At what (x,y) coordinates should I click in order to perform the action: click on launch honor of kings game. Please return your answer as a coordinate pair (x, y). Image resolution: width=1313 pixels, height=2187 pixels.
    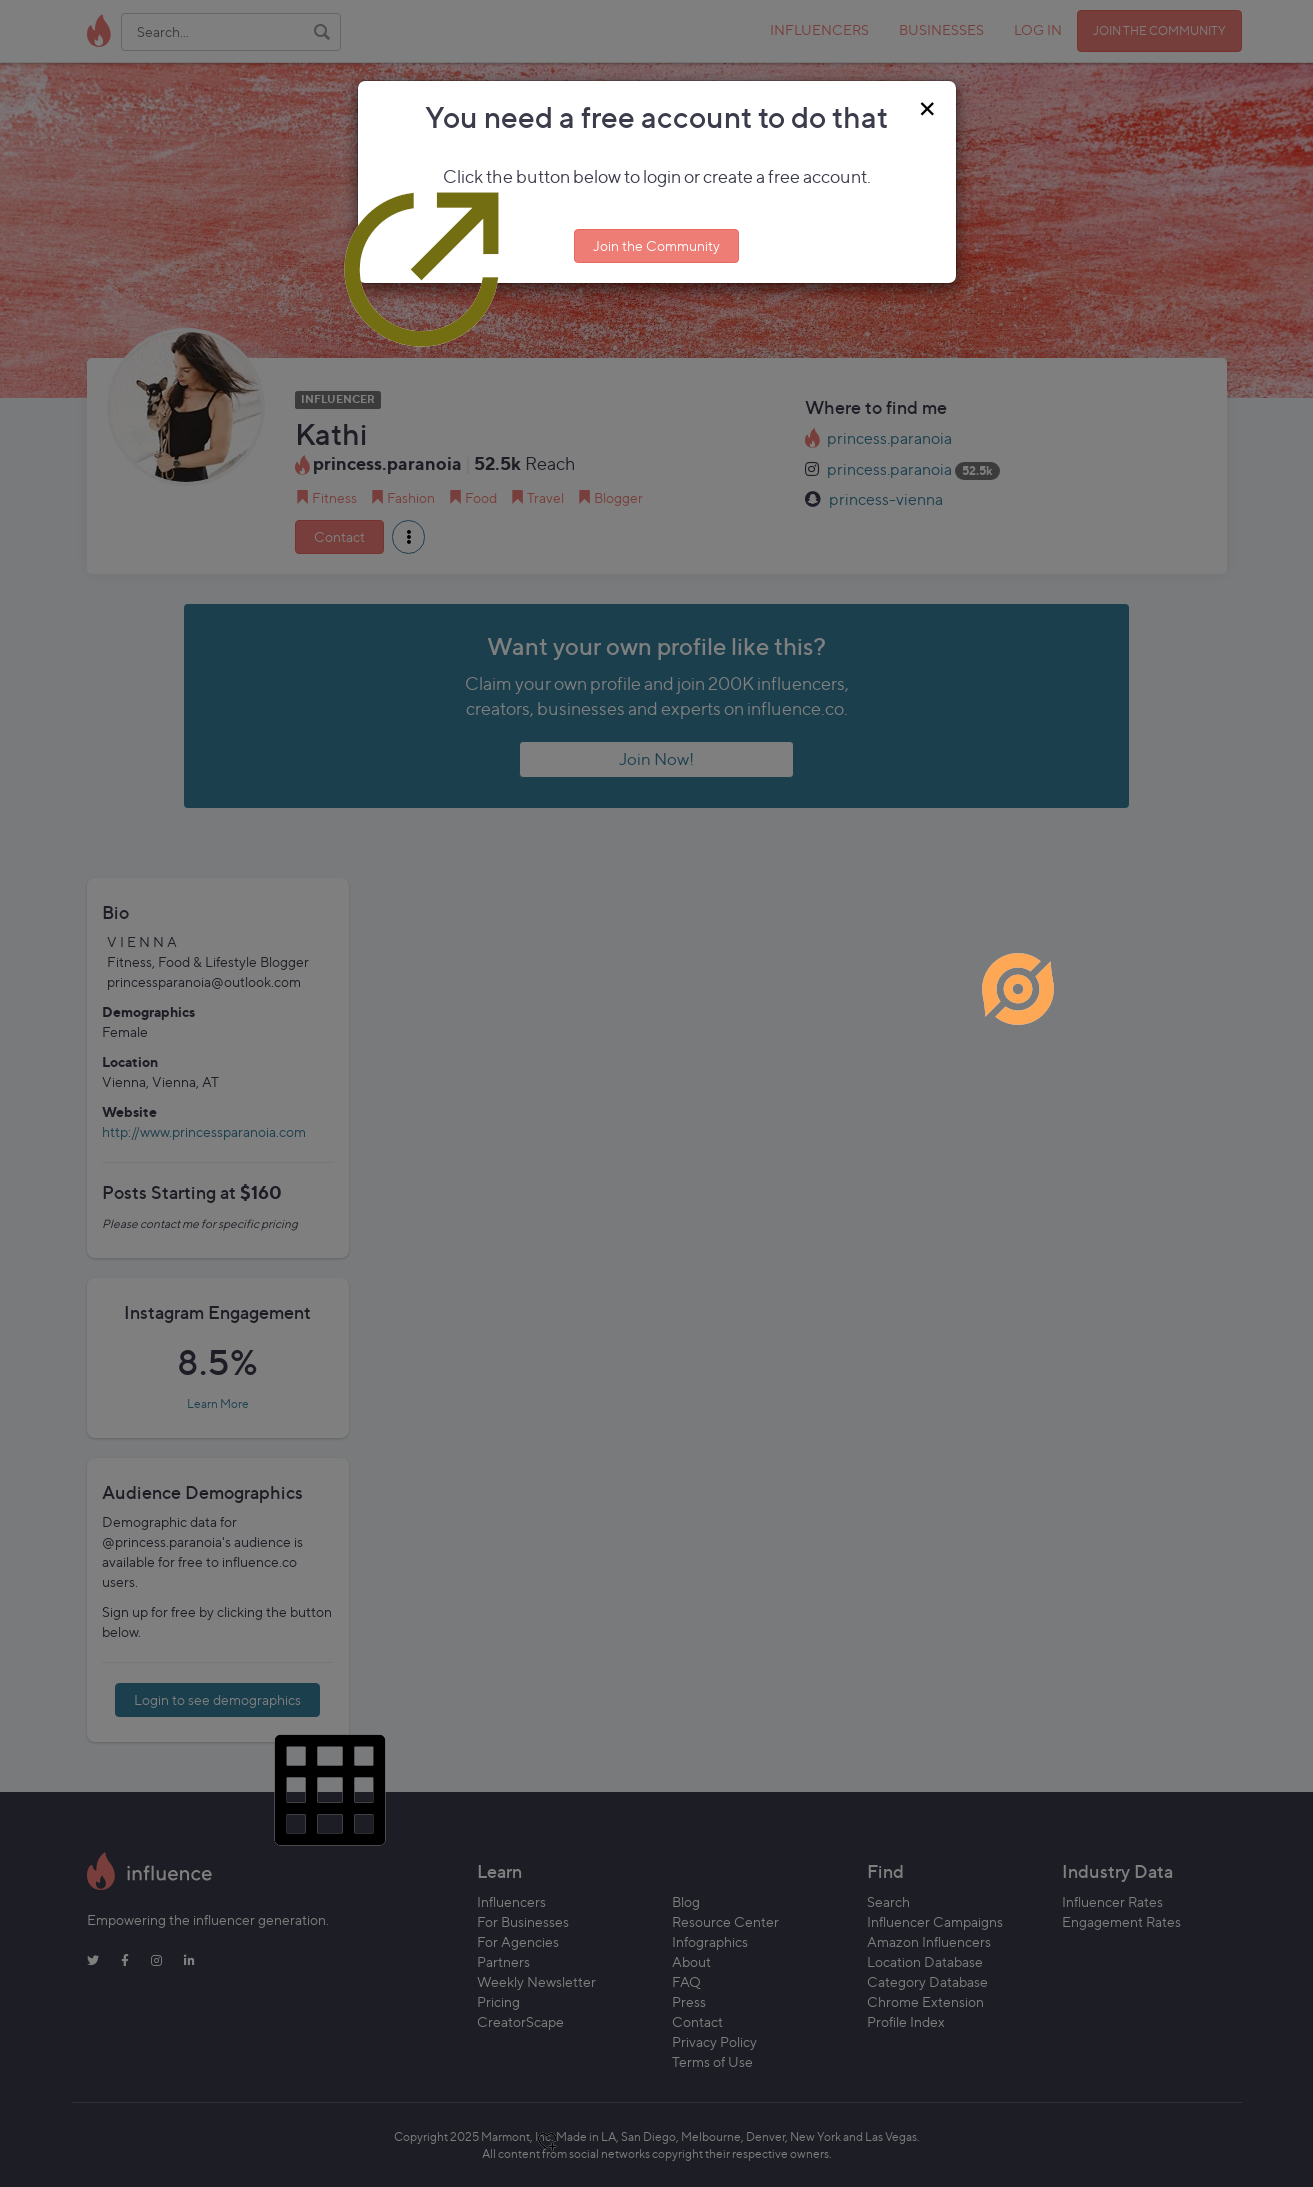
    Looking at the image, I should click on (1018, 989).